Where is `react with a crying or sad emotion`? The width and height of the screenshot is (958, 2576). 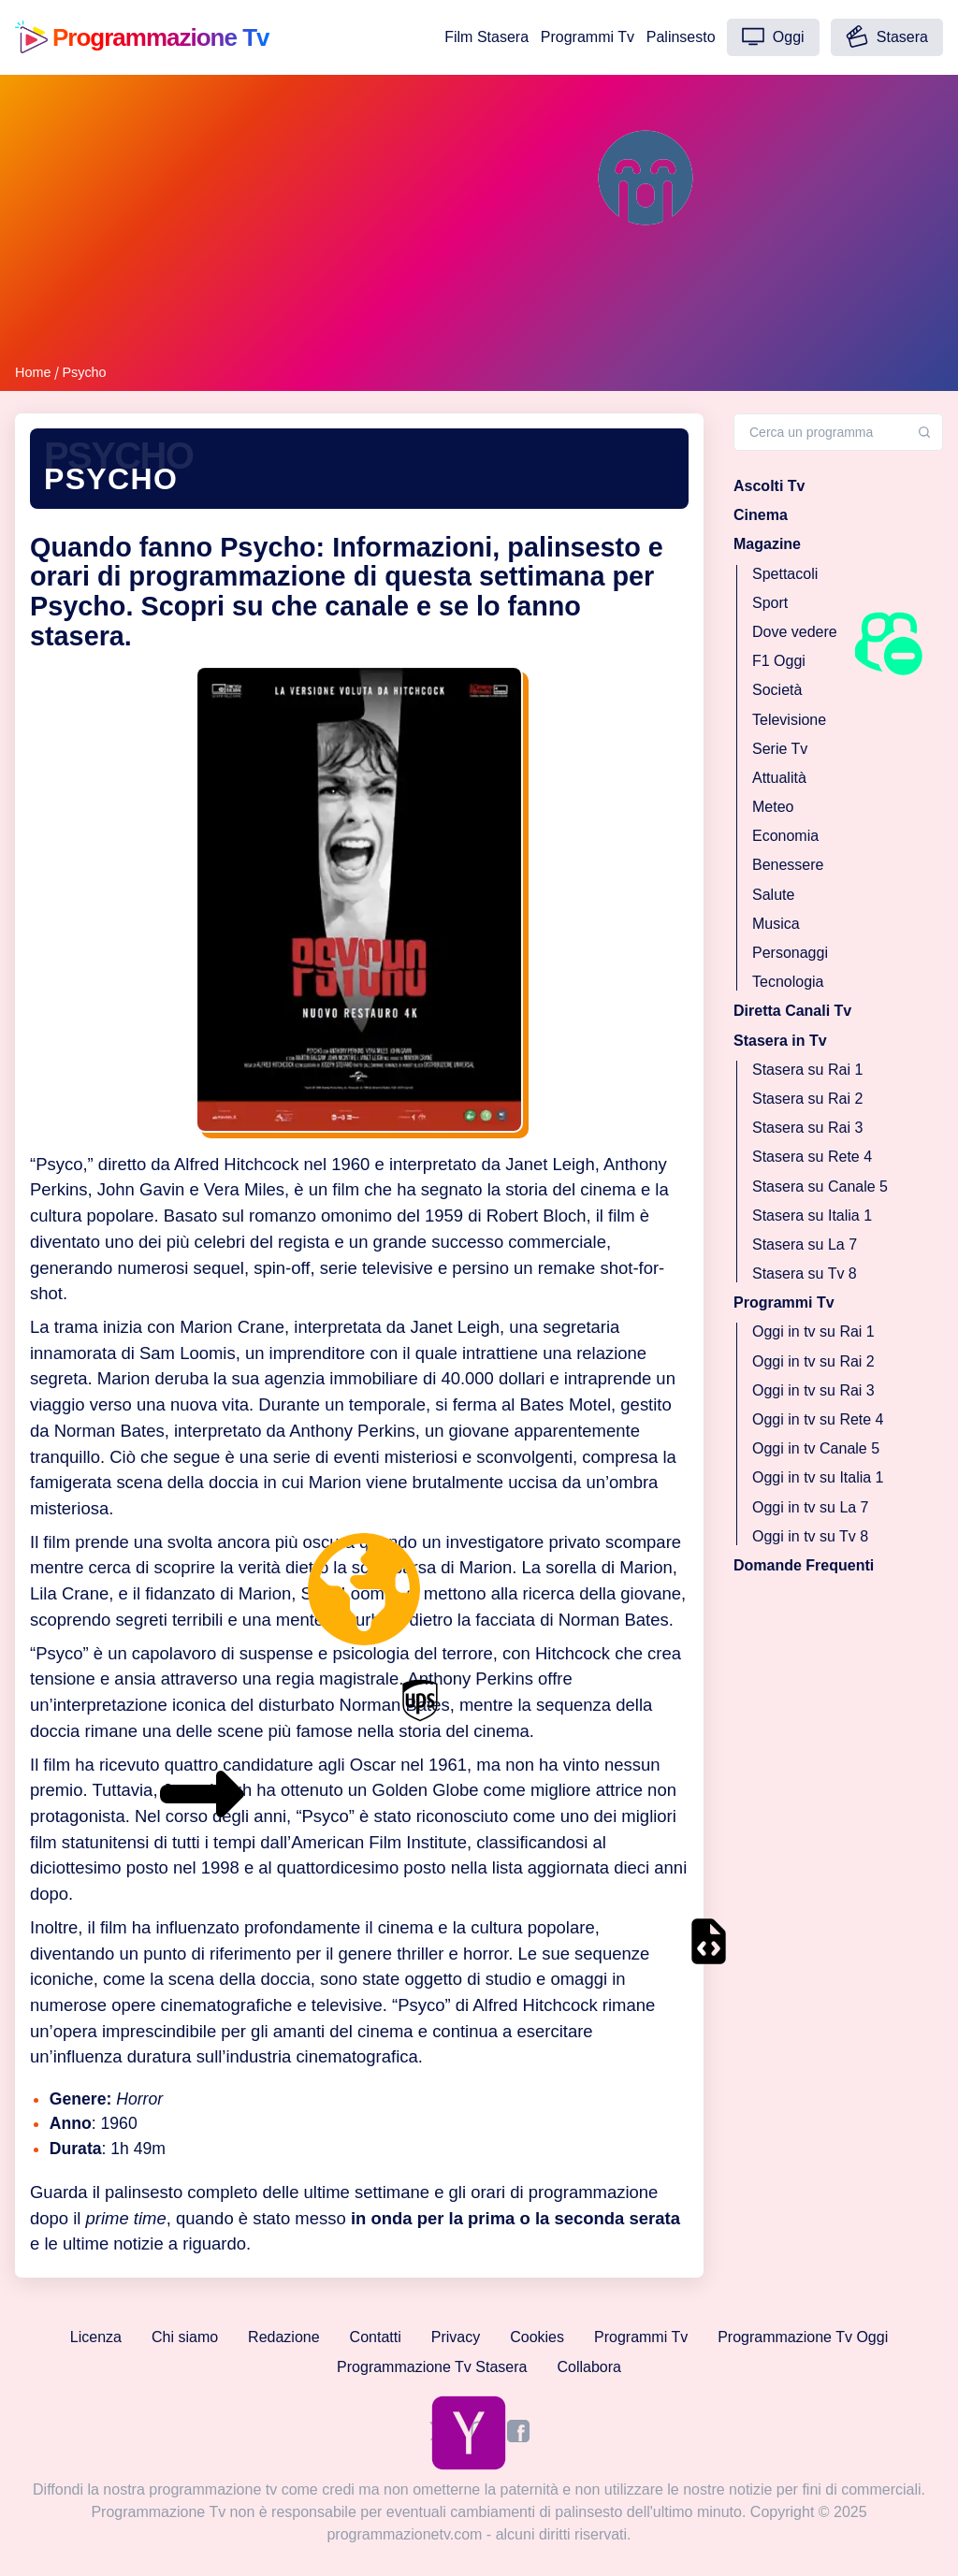 react with a crying or sad emotion is located at coordinates (646, 178).